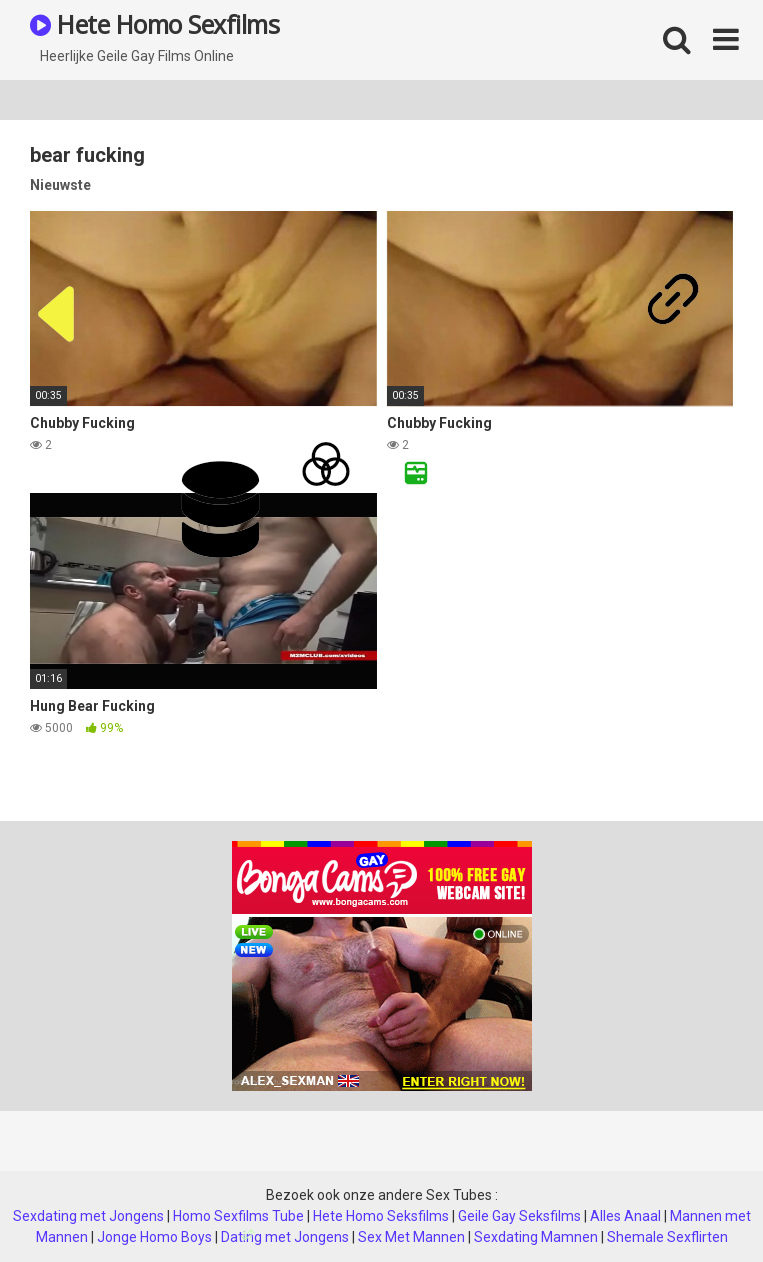 The width and height of the screenshot is (763, 1262). I want to click on adjust color filter settings, so click(326, 464).